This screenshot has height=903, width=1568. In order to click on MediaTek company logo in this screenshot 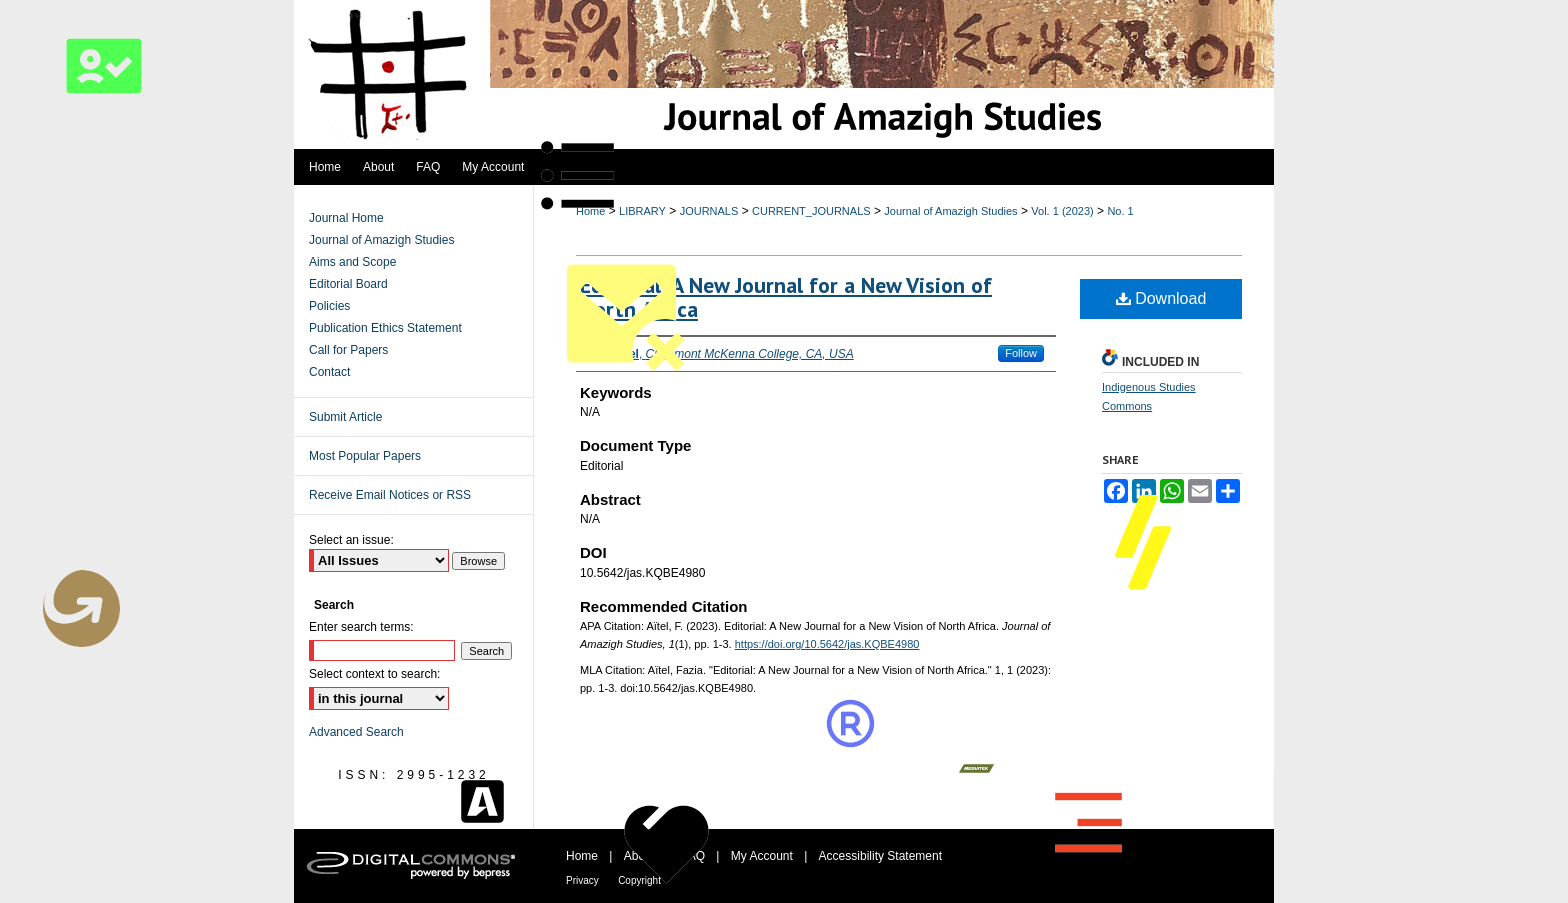, I will do `click(976, 768)`.